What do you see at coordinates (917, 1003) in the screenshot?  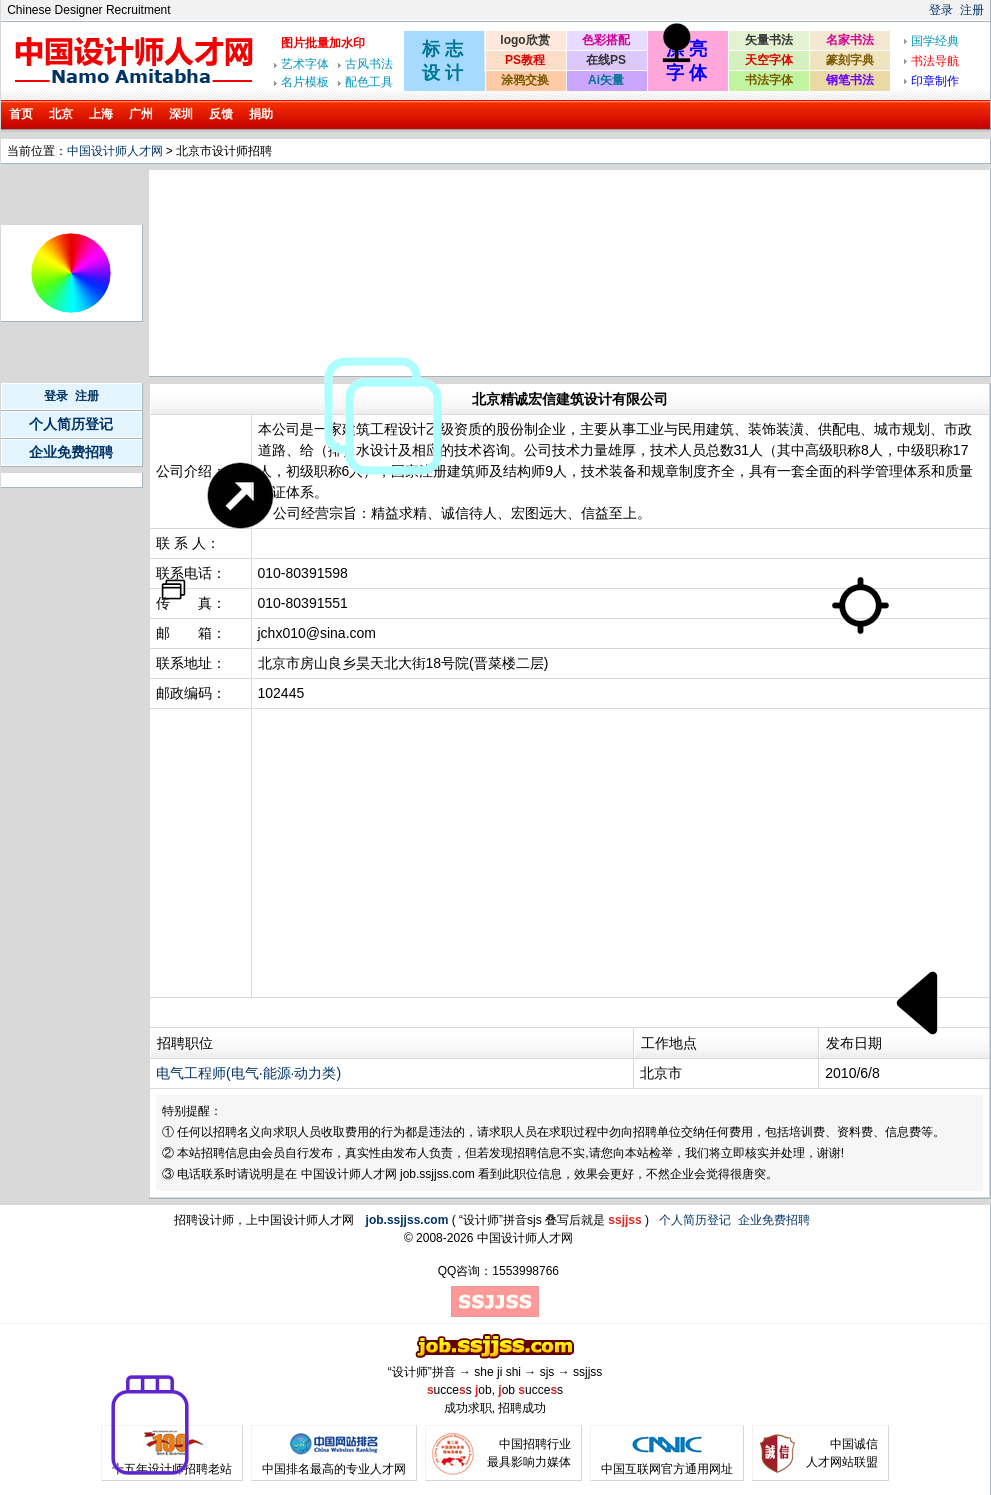 I see `go back to the previous screen` at bounding box center [917, 1003].